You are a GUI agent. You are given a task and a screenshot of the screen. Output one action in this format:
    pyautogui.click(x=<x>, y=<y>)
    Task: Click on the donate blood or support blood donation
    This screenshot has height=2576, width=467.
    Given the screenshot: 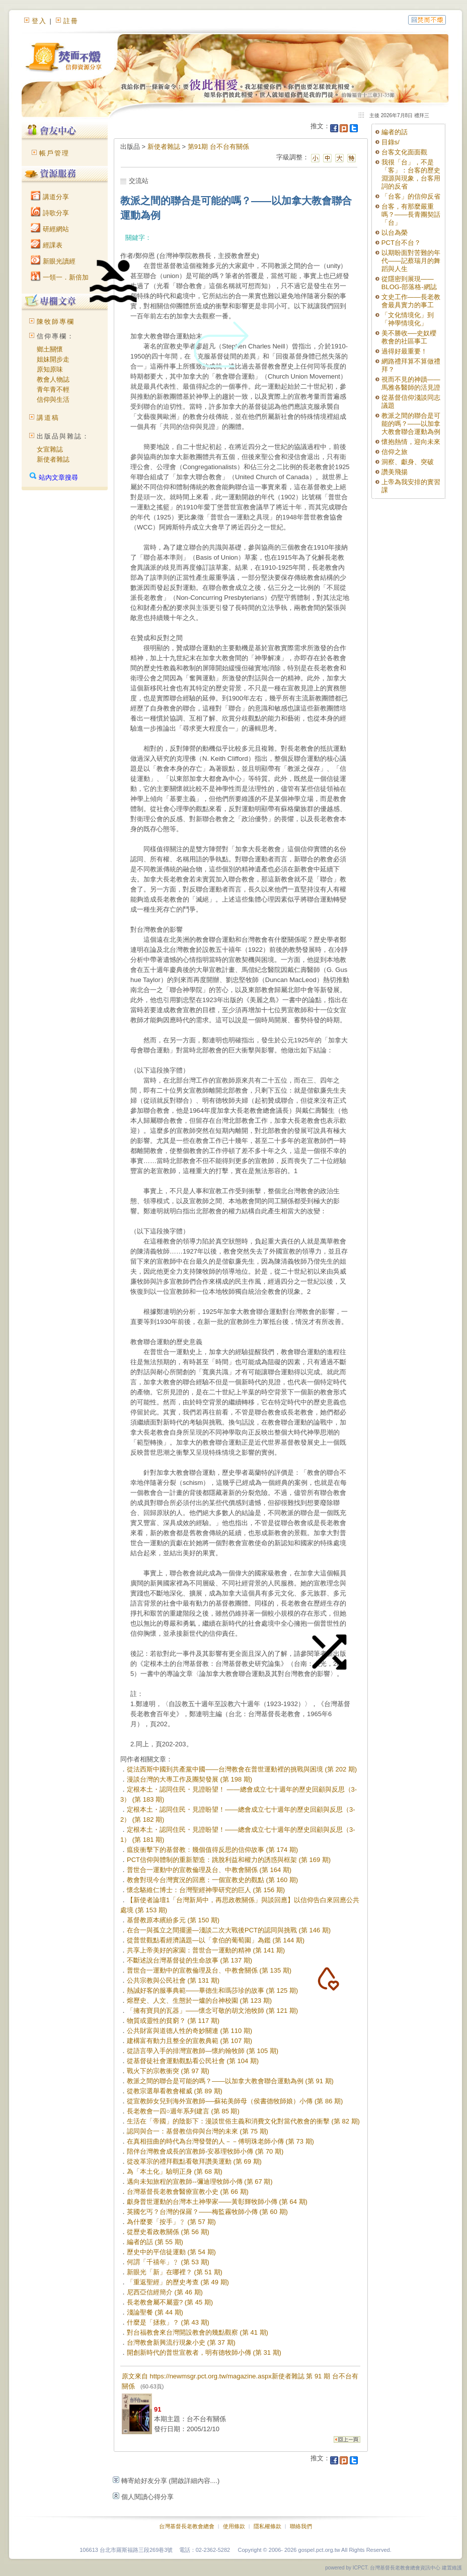 What is the action you would take?
    pyautogui.click(x=327, y=1978)
    